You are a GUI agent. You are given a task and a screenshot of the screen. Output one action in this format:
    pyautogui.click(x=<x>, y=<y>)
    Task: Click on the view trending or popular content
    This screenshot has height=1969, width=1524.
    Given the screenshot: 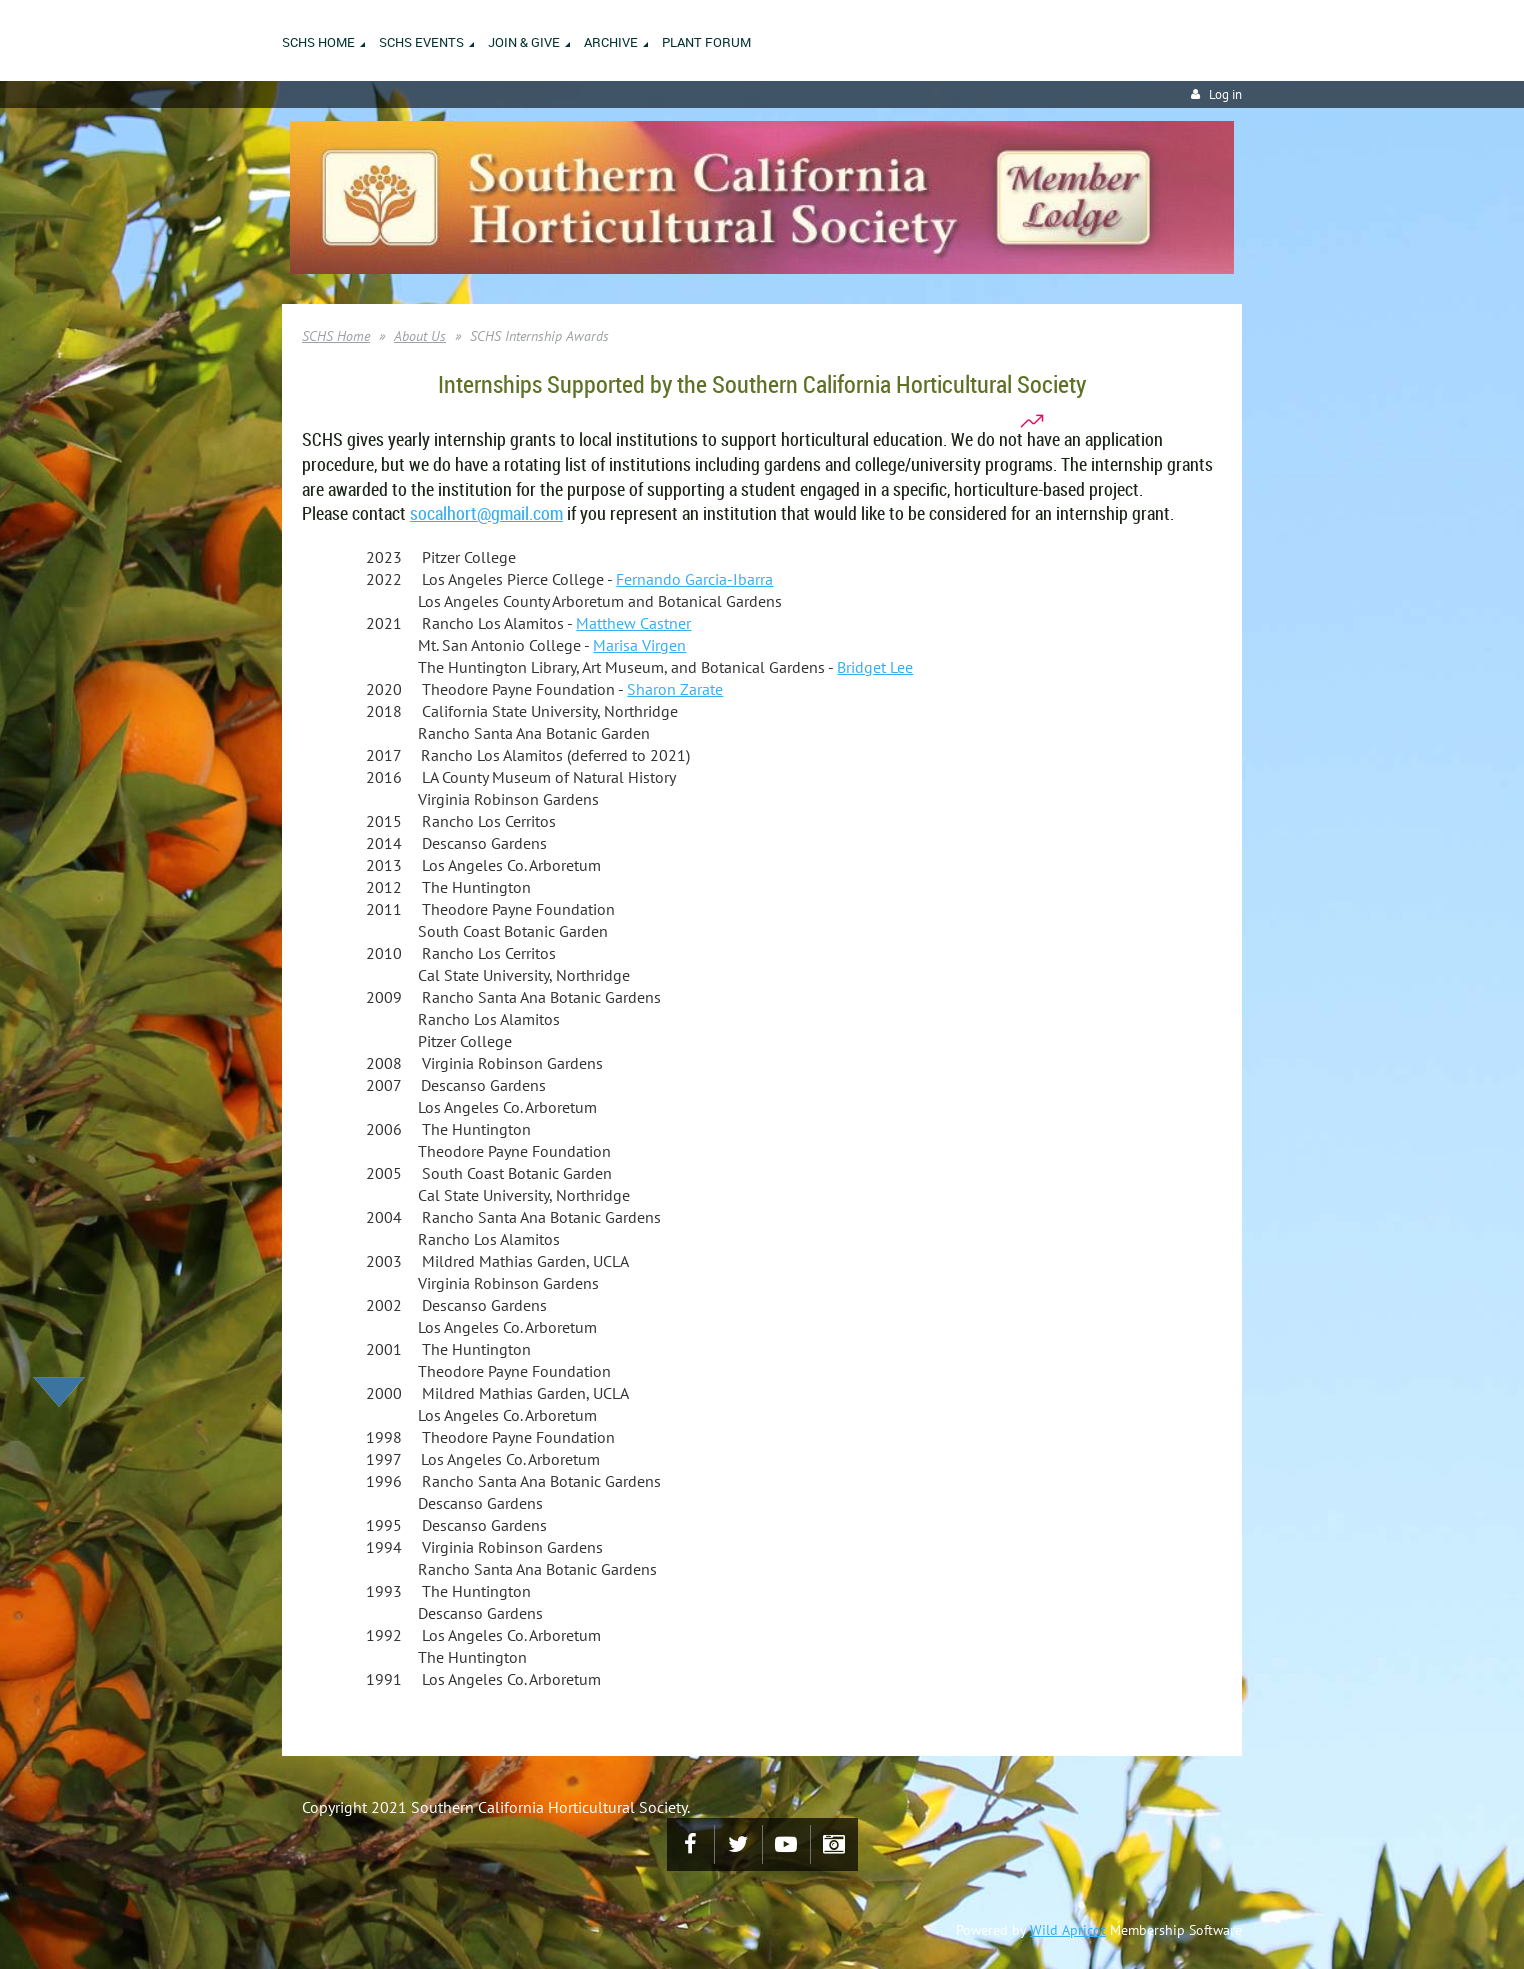 What is the action you would take?
    pyautogui.click(x=1032, y=421)
    